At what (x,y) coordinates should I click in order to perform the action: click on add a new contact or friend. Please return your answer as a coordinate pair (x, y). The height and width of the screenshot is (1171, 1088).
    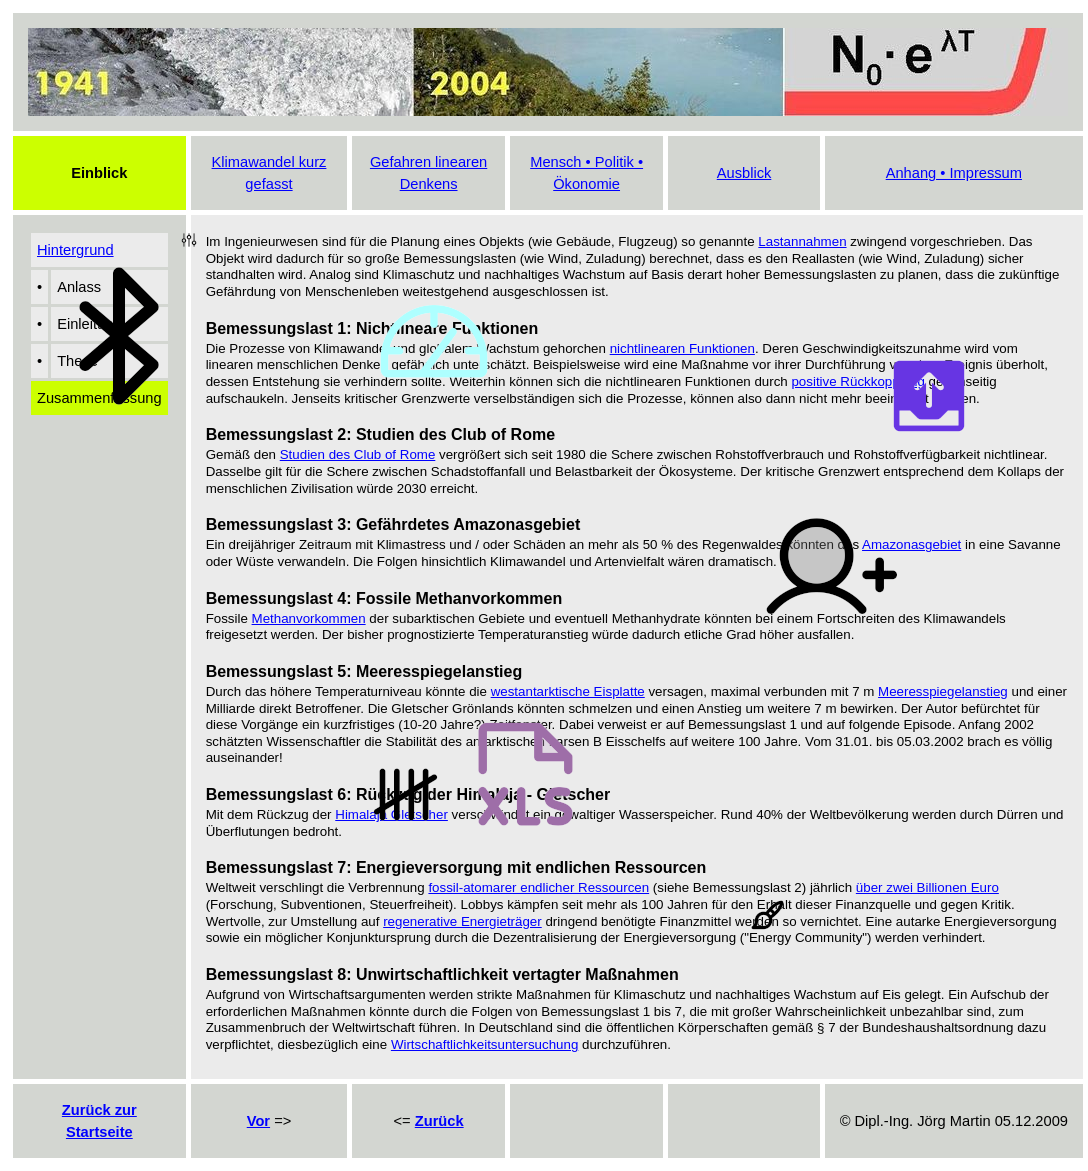
    Looking at the image, I should click on (827, 570).